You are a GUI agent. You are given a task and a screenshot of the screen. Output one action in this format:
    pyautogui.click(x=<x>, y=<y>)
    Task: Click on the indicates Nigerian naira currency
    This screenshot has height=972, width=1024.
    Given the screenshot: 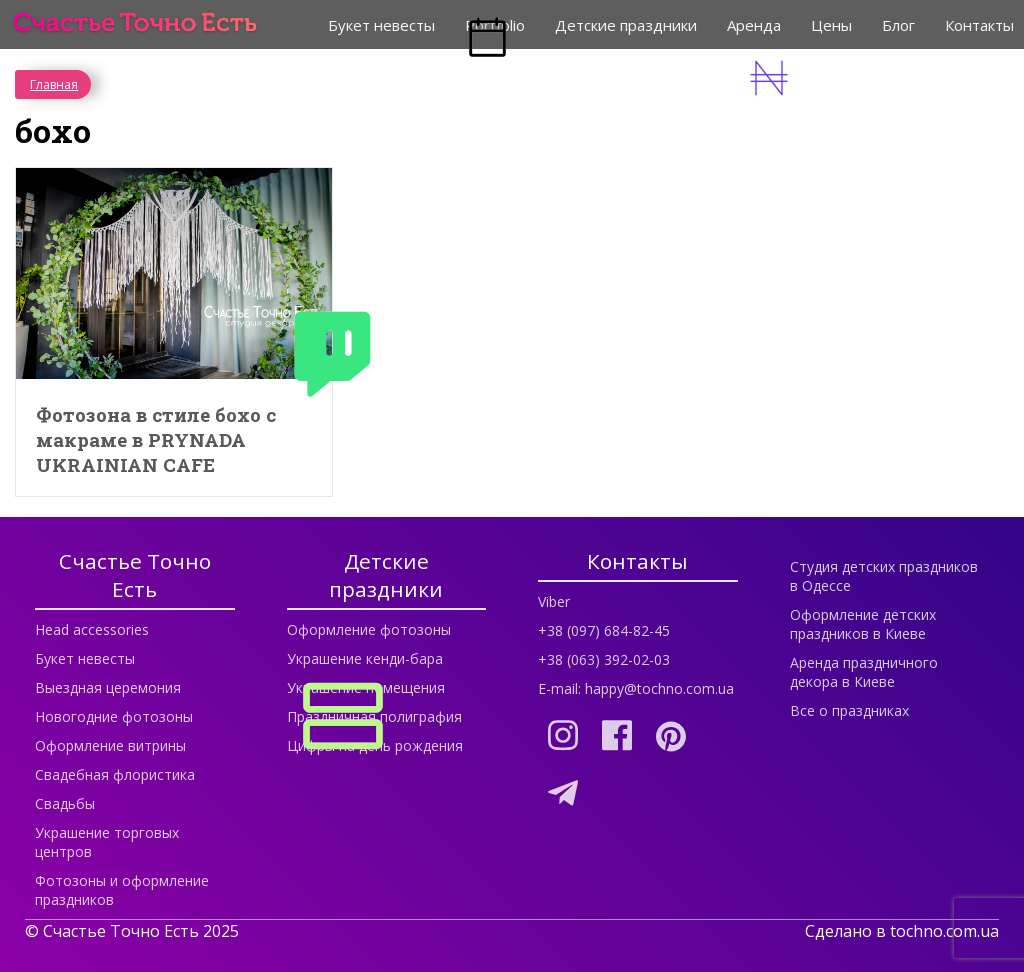 What is the action you would take?
    pyautogui.click(x=769, y=78)
    